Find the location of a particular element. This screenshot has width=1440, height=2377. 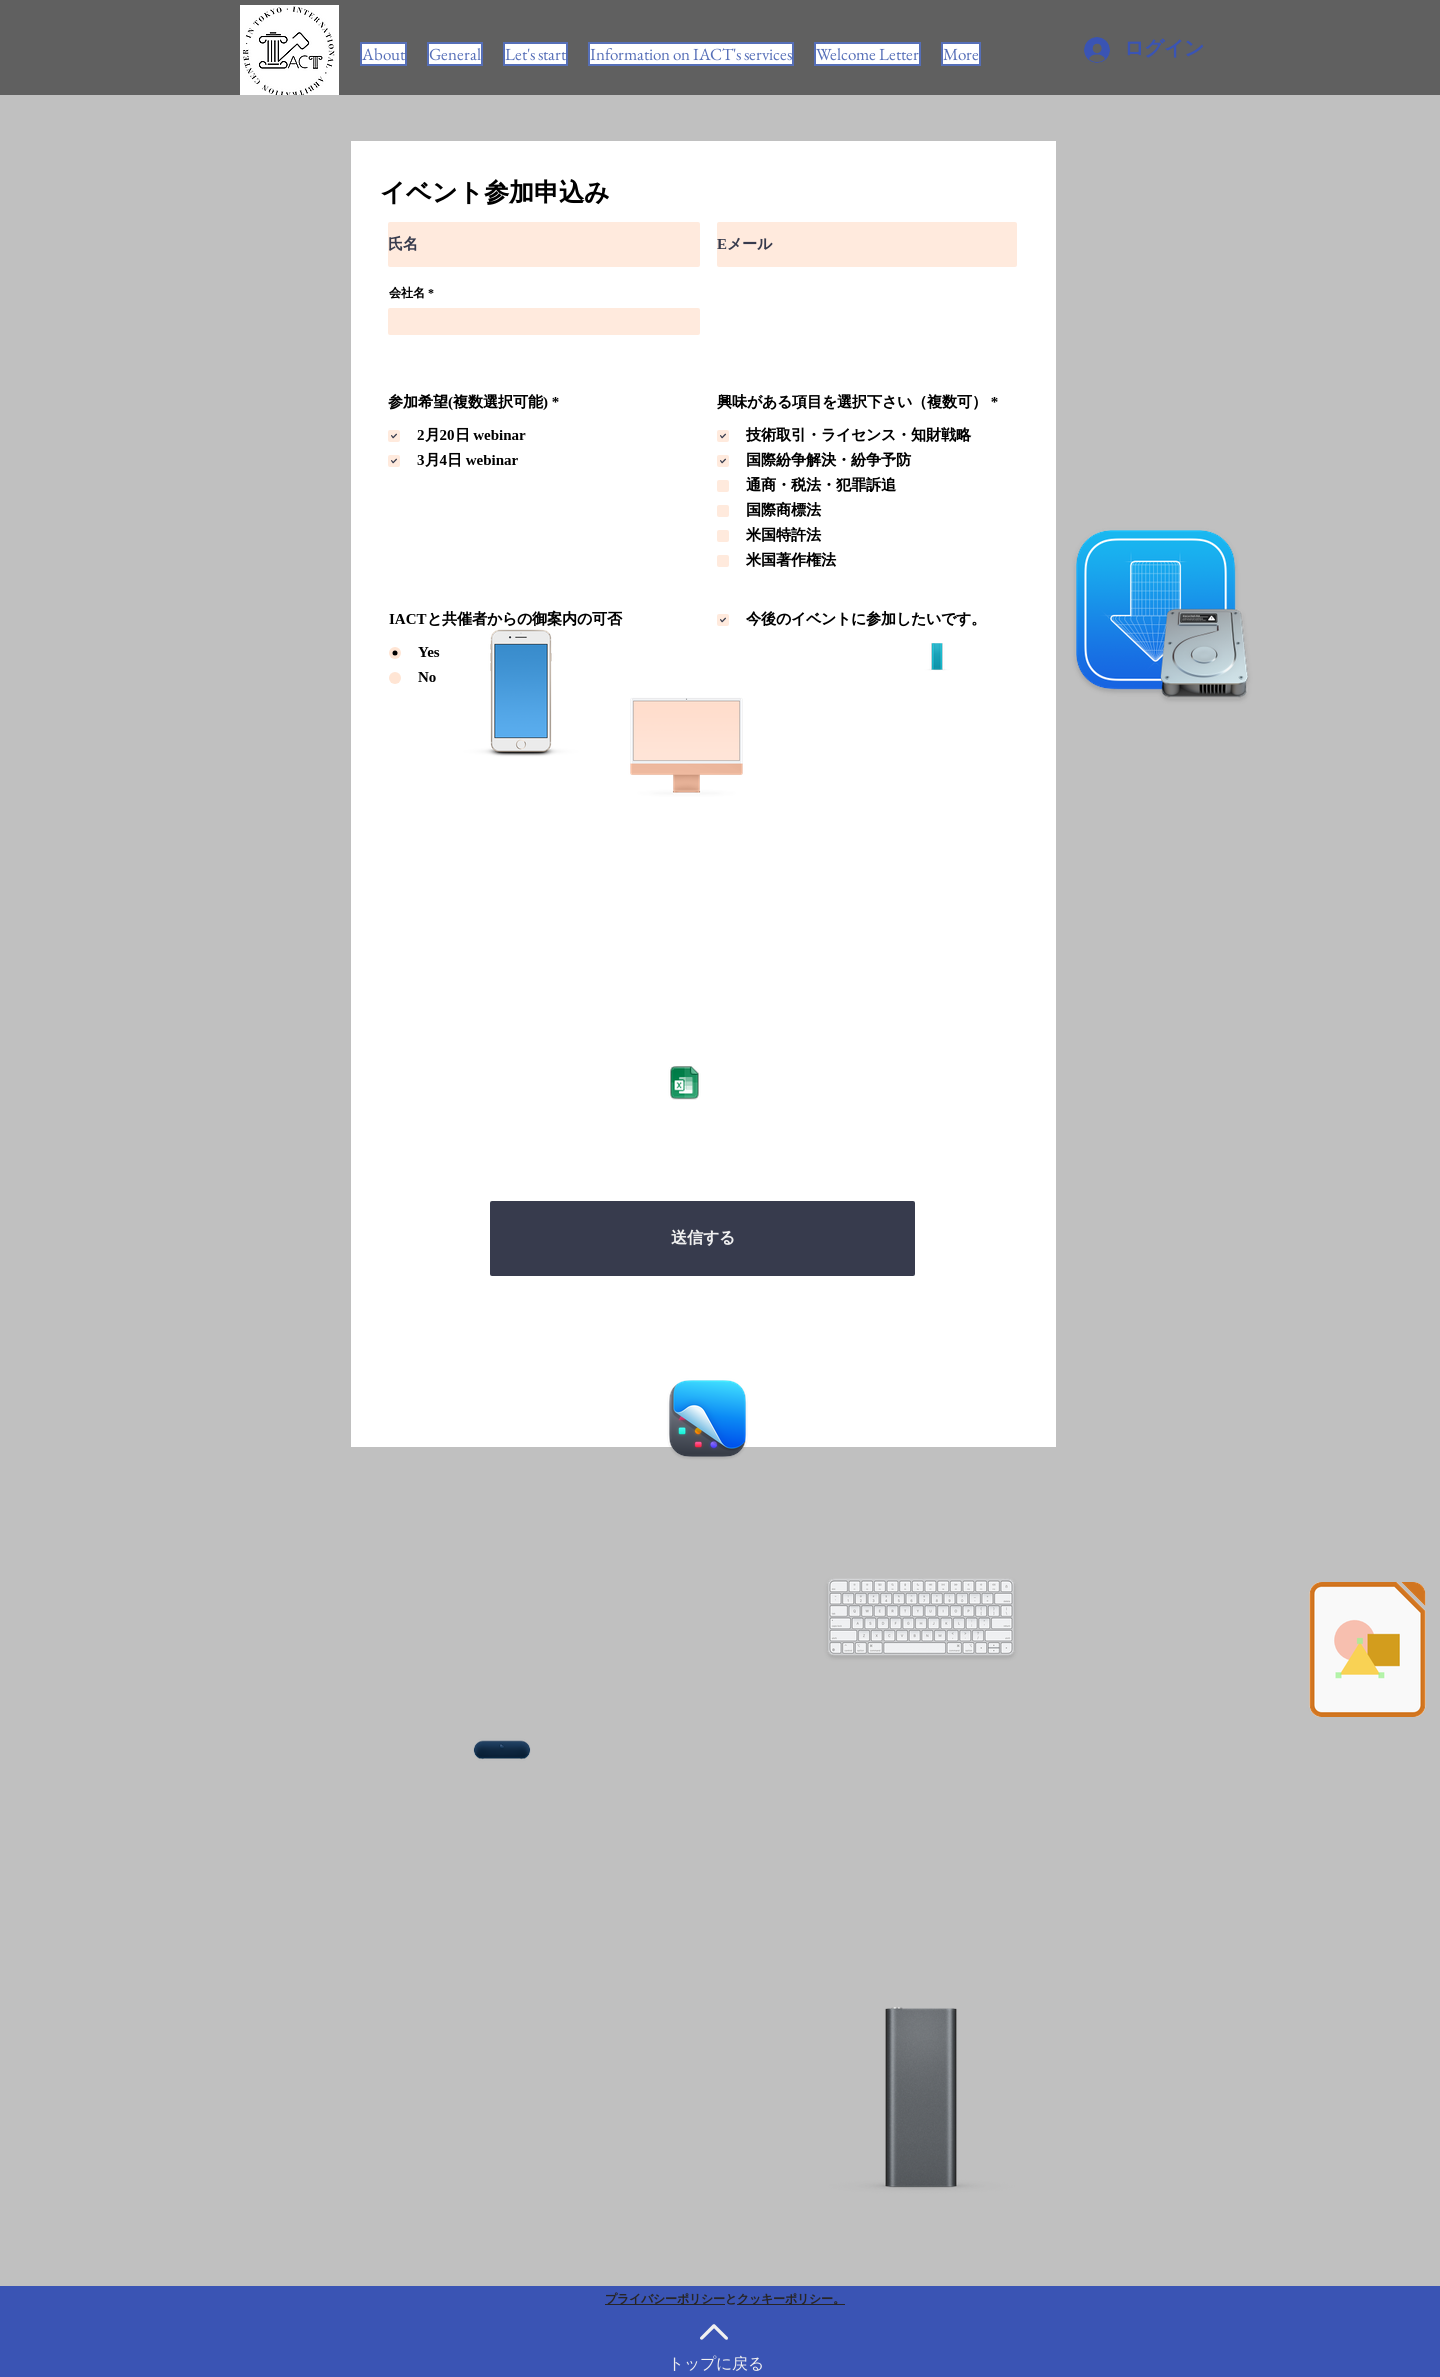

open a libreoffice draw document is located at coordinates (1367, 1649).